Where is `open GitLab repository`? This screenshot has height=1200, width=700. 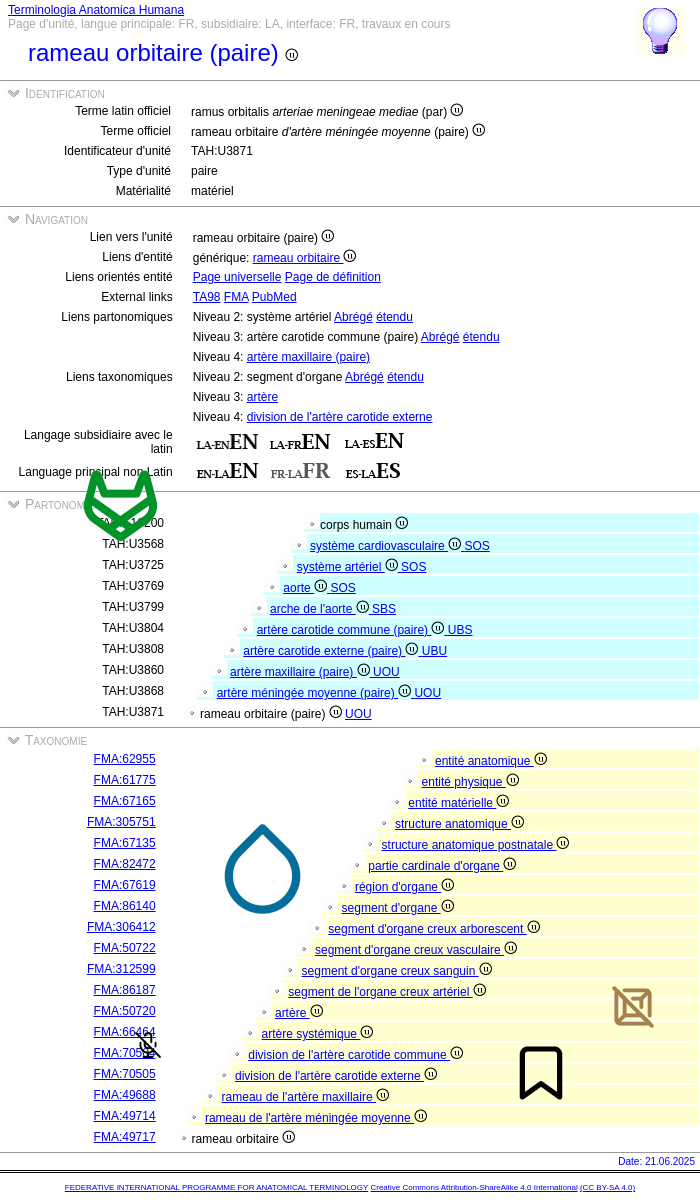 open GitLab repository is located at coordinates (120, 504).